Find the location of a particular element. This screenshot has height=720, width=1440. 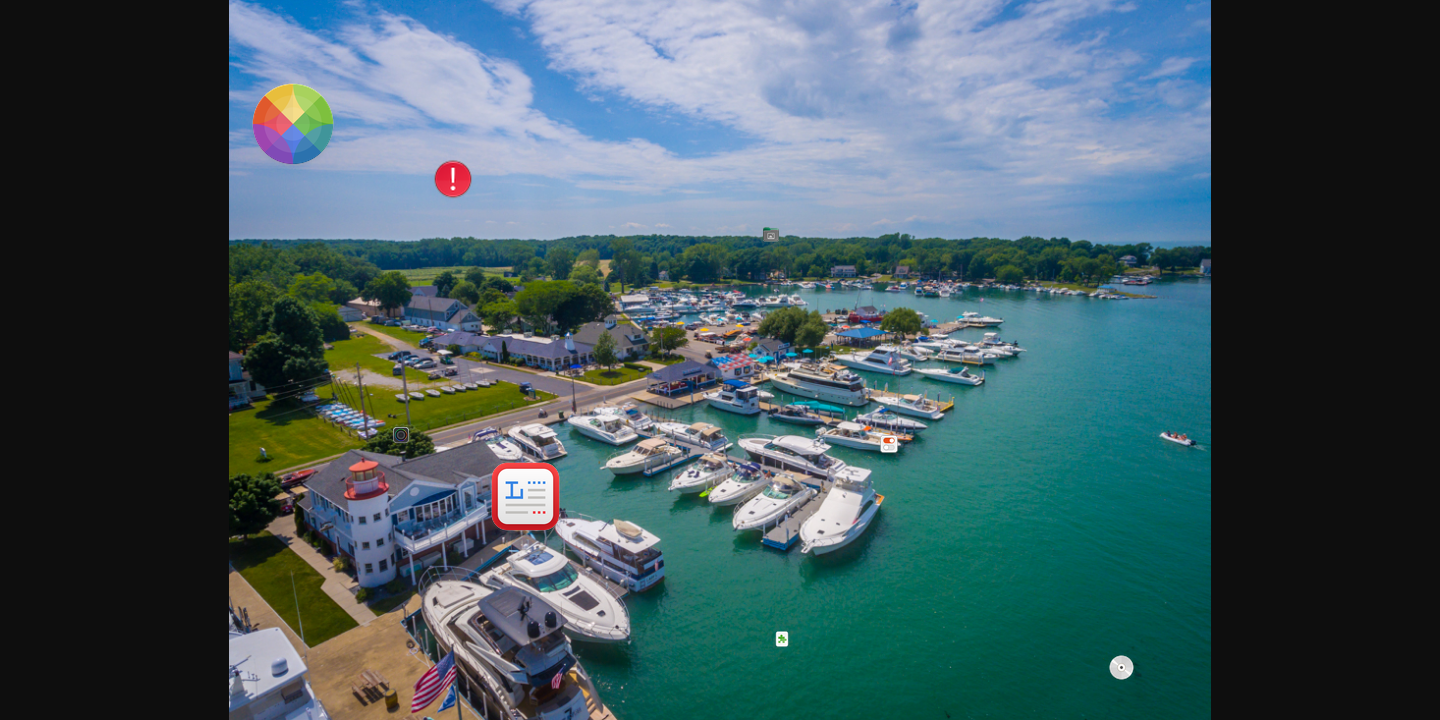

indicates a CD or DVD drive is located at coordinates (1121, 667).